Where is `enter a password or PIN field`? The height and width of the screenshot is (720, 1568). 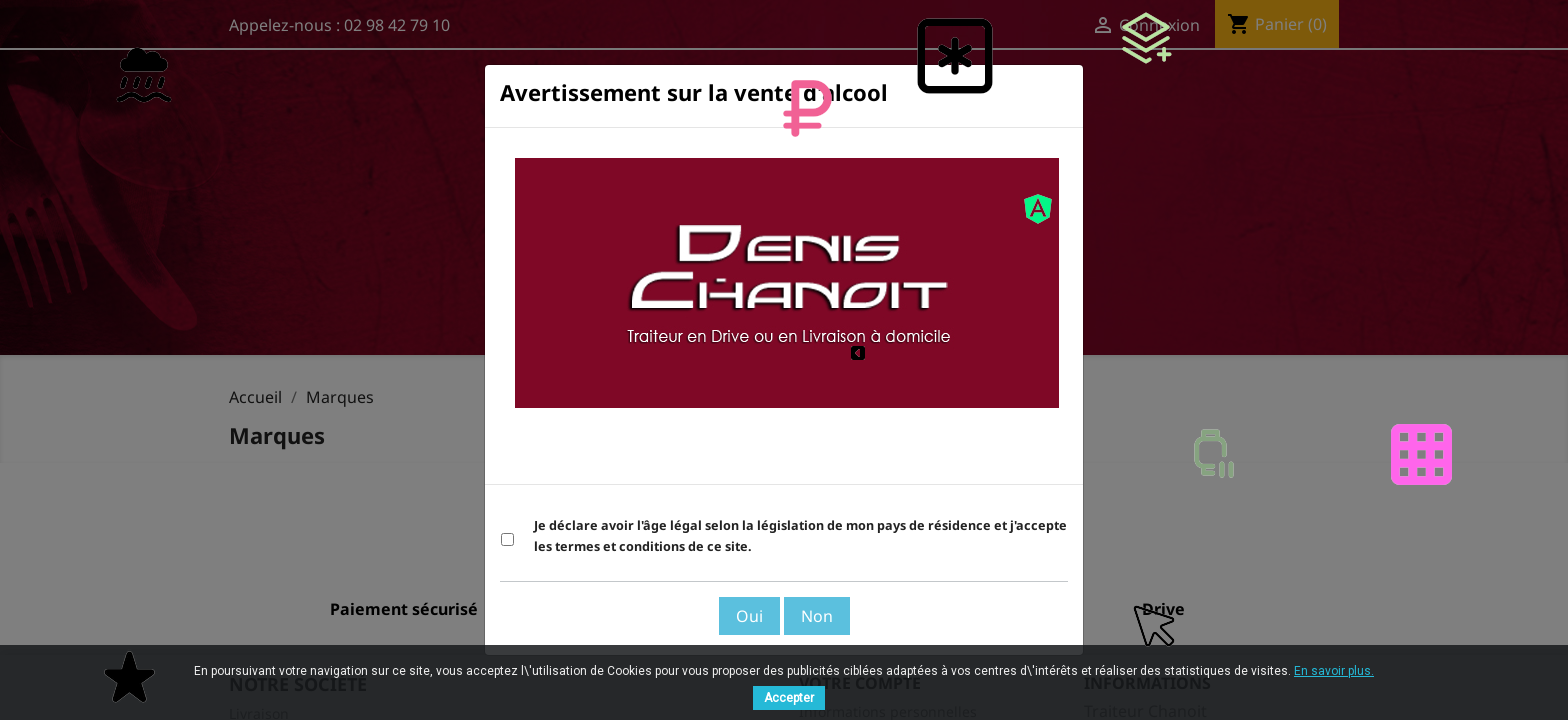
enter a password or PIN field is located at coordinates (955, 56).